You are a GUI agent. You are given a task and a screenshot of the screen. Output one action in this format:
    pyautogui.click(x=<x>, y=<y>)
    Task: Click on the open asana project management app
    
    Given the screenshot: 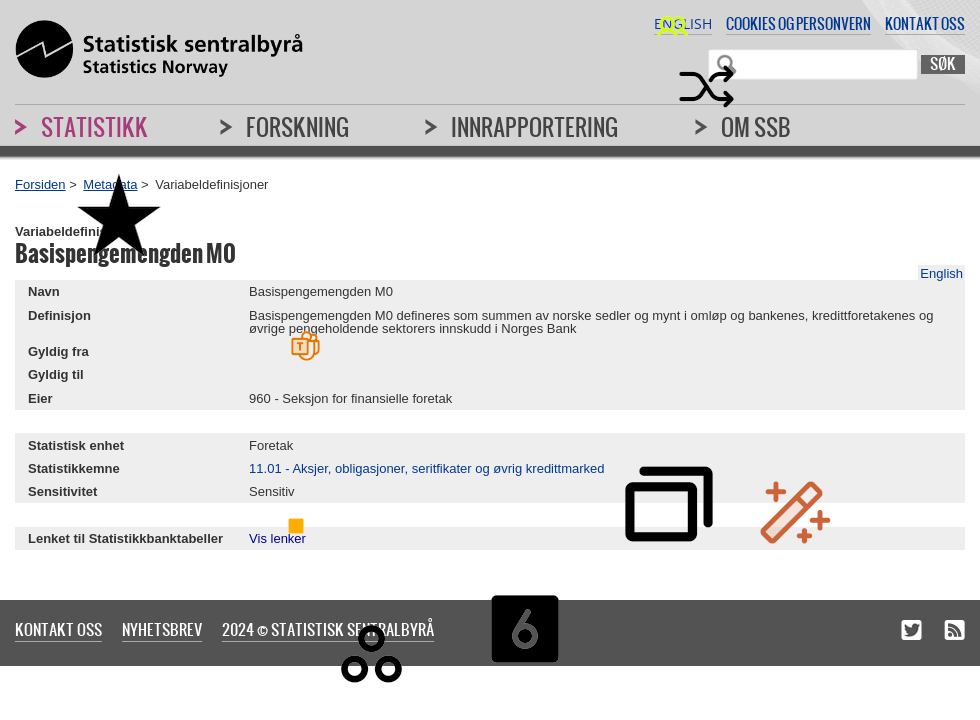 What is the action you would take?
    pyautogui.click(x=371, y=655)
    